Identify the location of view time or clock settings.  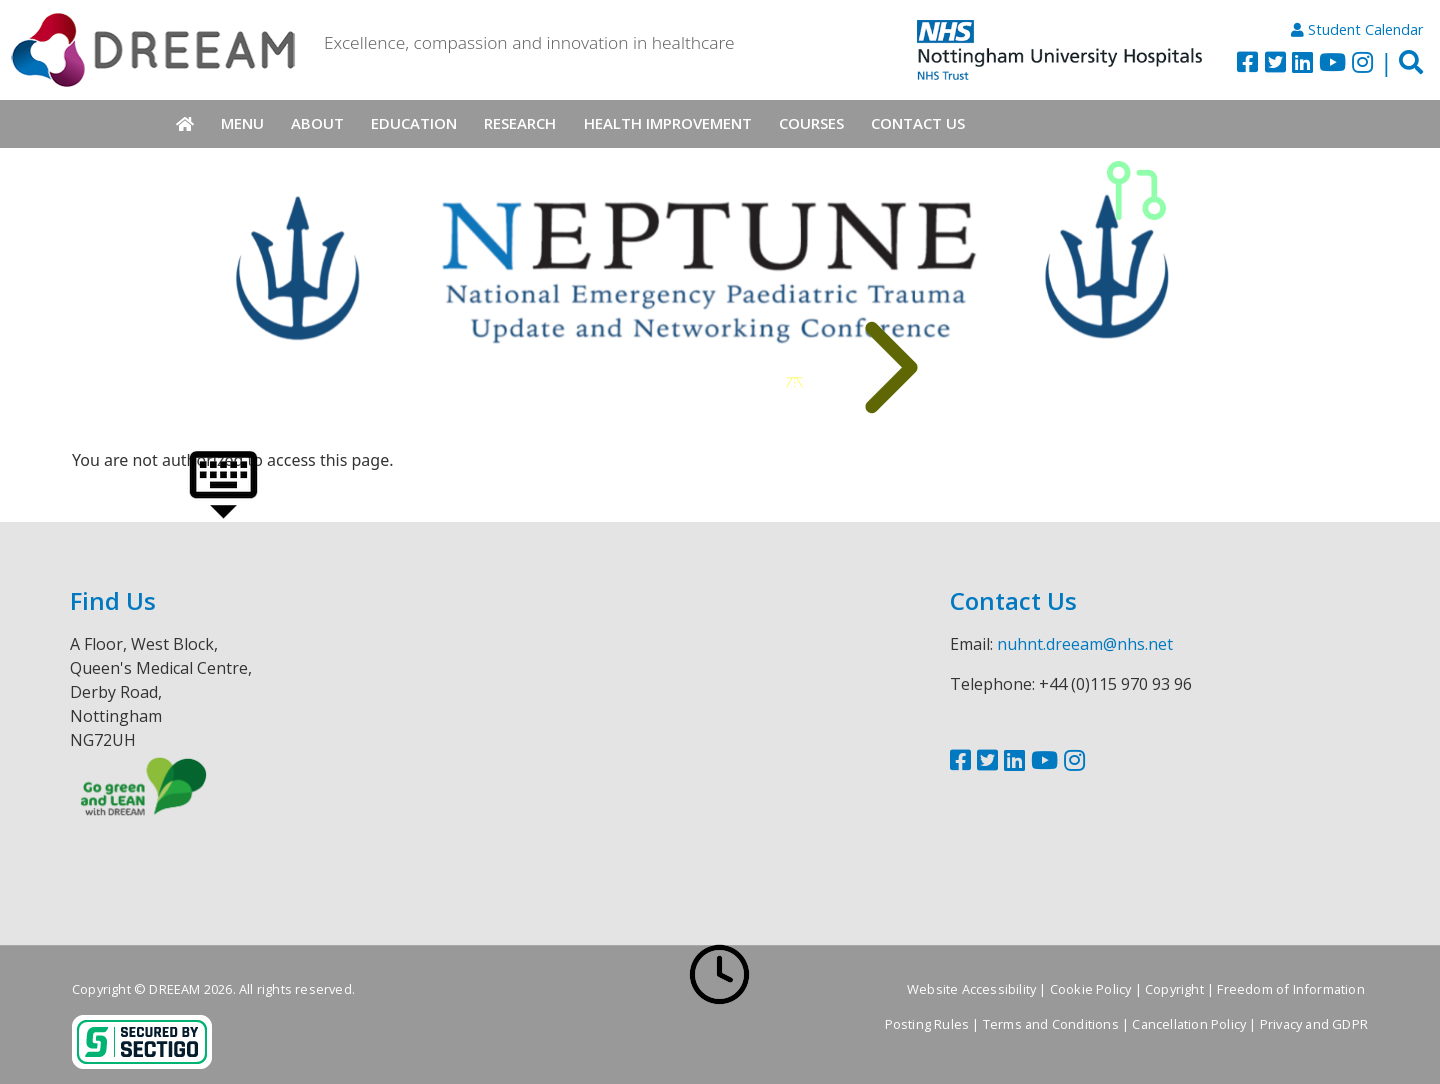
(719, 974).